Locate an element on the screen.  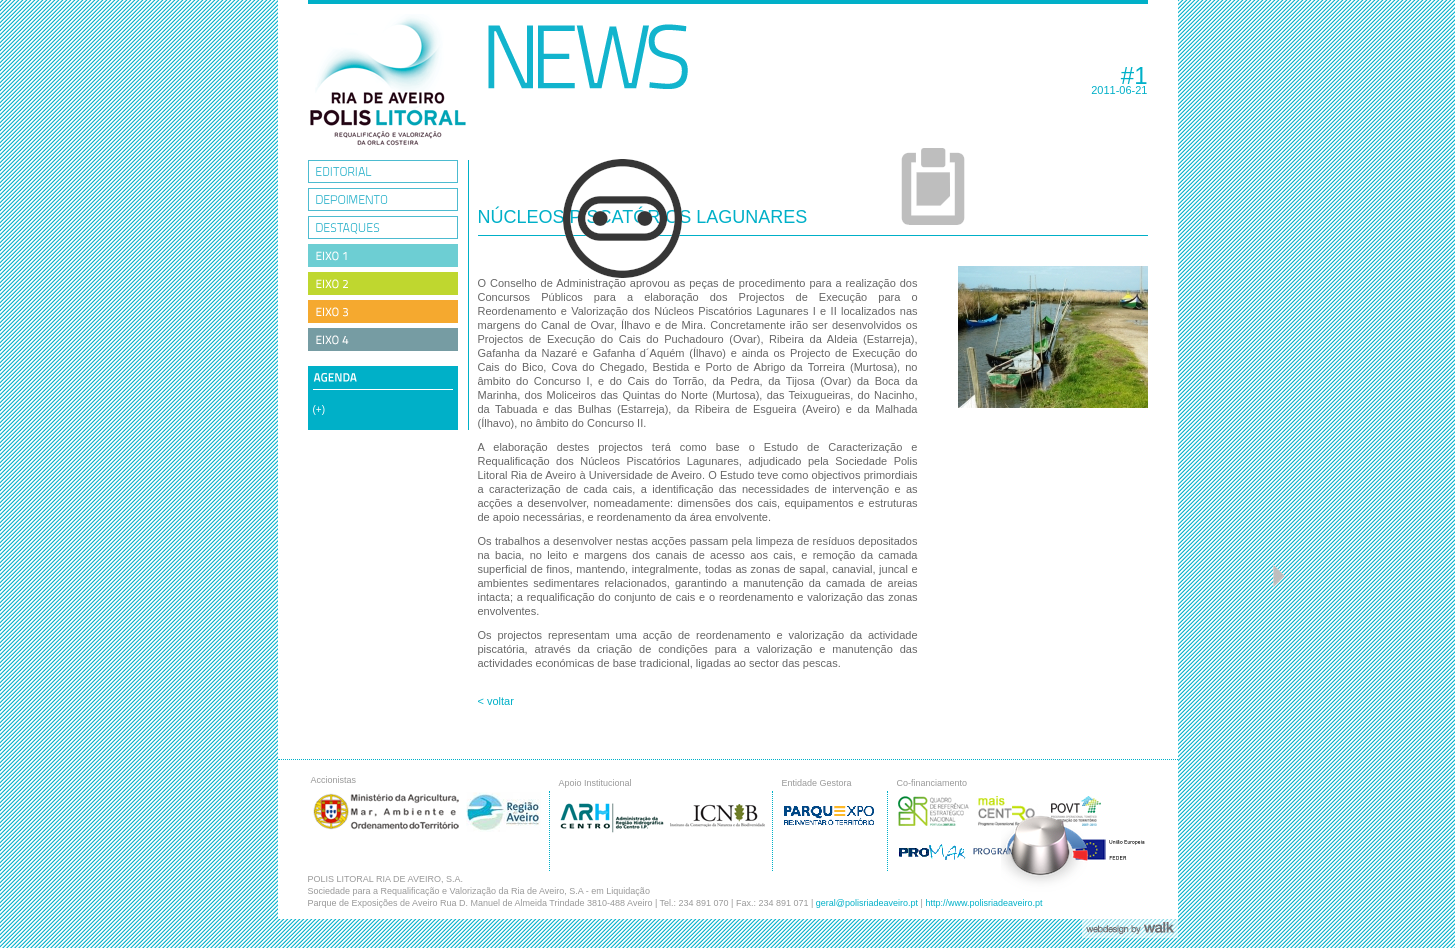
adjust system audio volume is located at coordinates (1046, 846).